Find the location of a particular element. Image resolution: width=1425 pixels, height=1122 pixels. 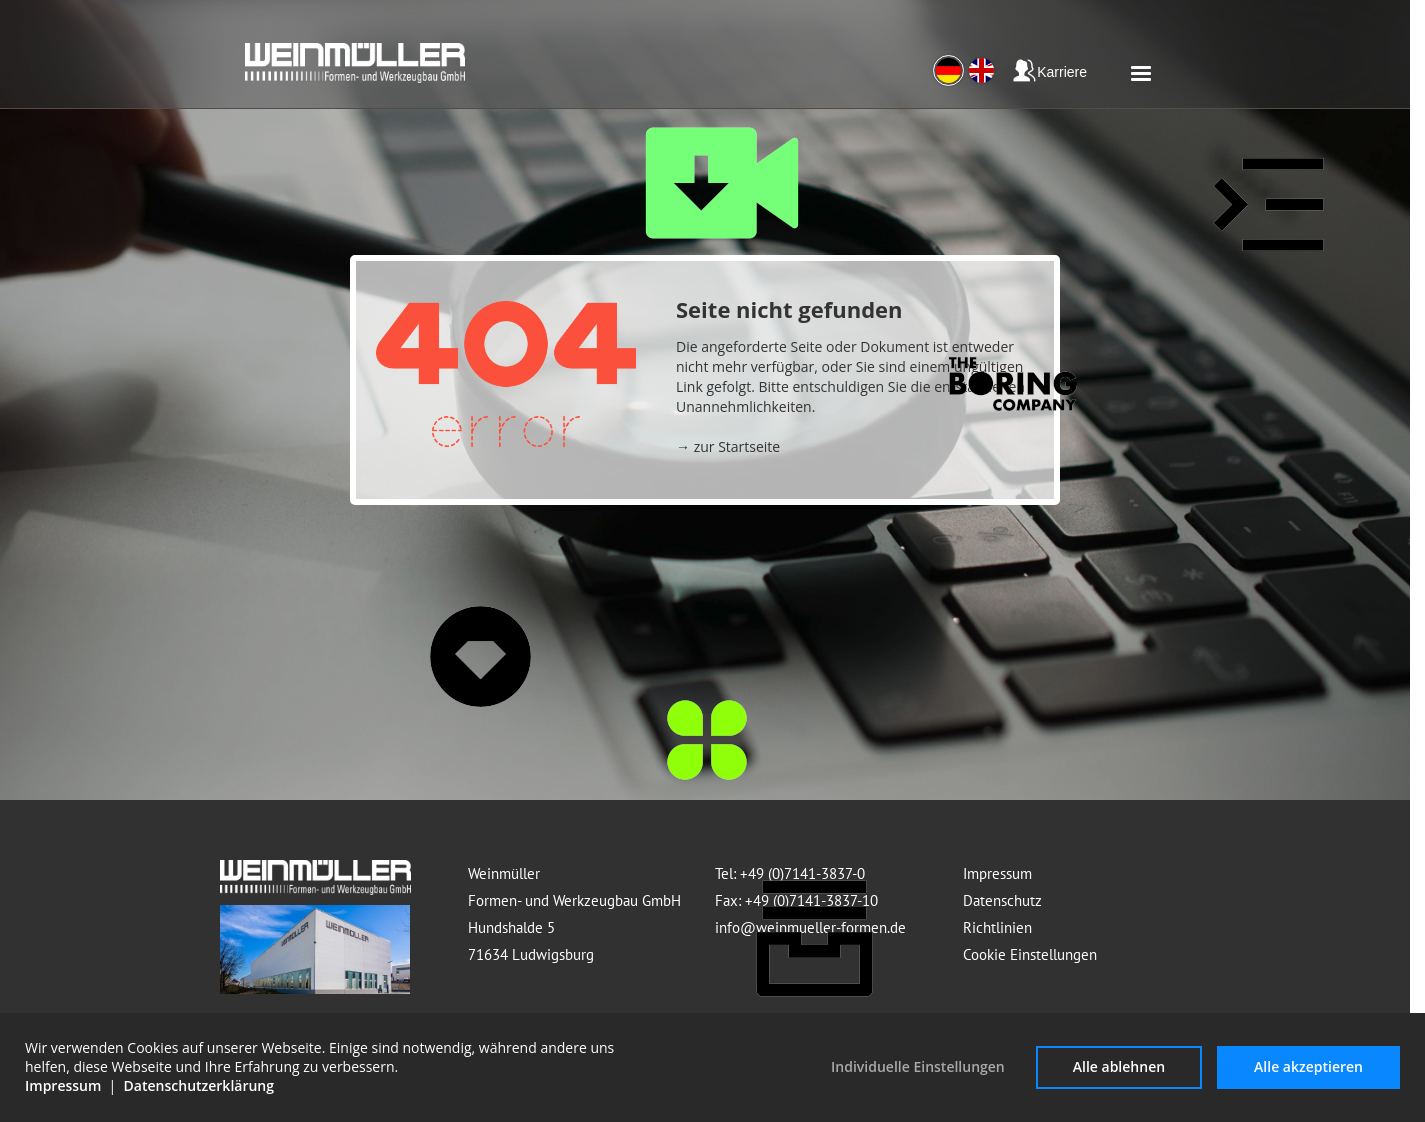

access archived files or documents is located at coordinates (814, 938).